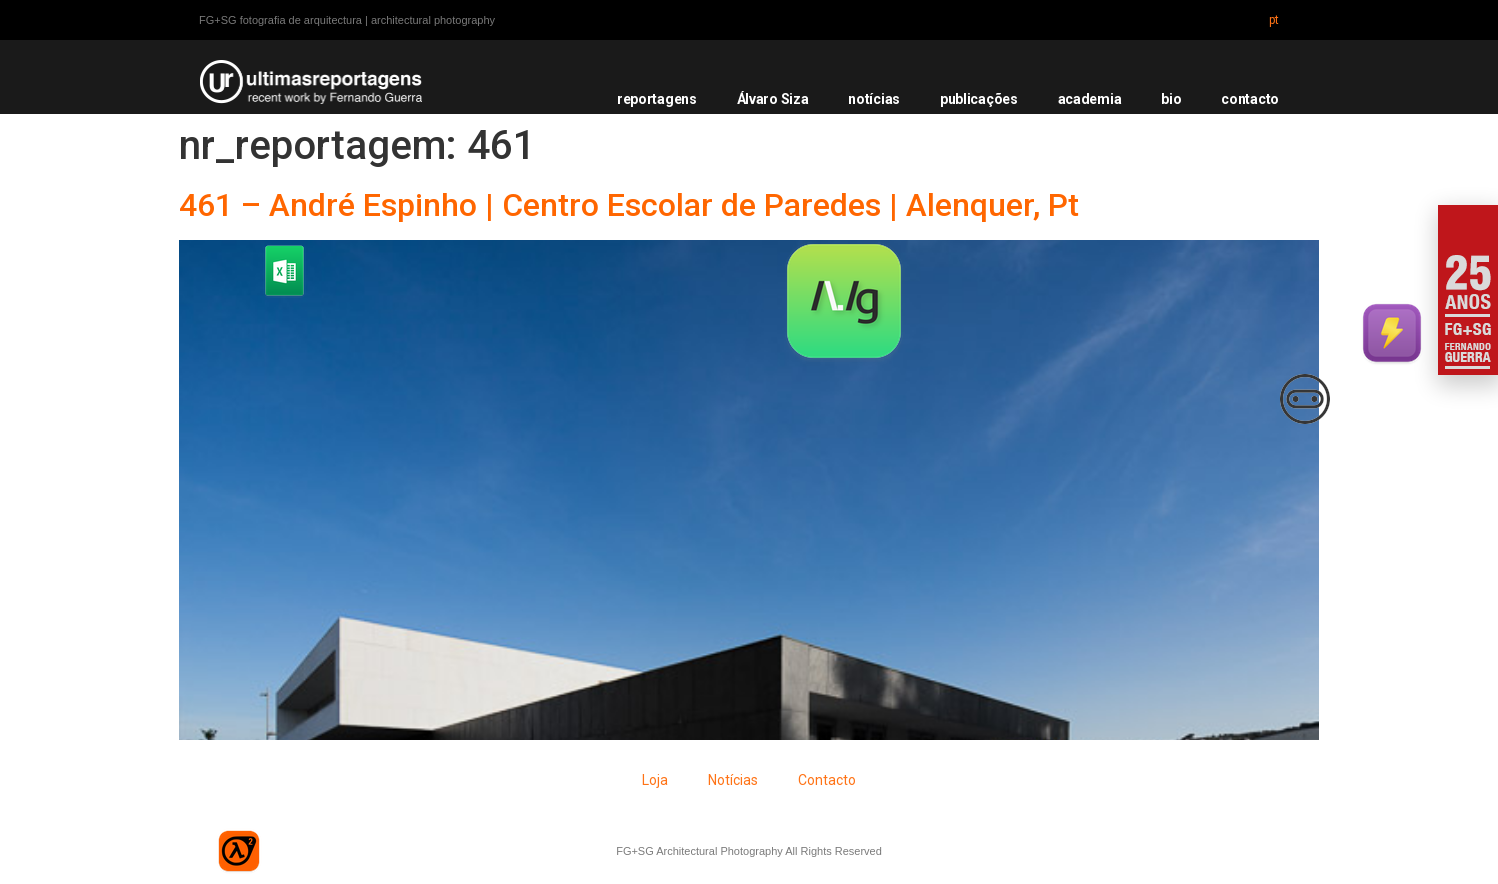 This screenshot has height=884, width=1498. Describe the element at coordinates (1305, 399) in the screenshot. I see `launch the GNOME Robots game` at that location.